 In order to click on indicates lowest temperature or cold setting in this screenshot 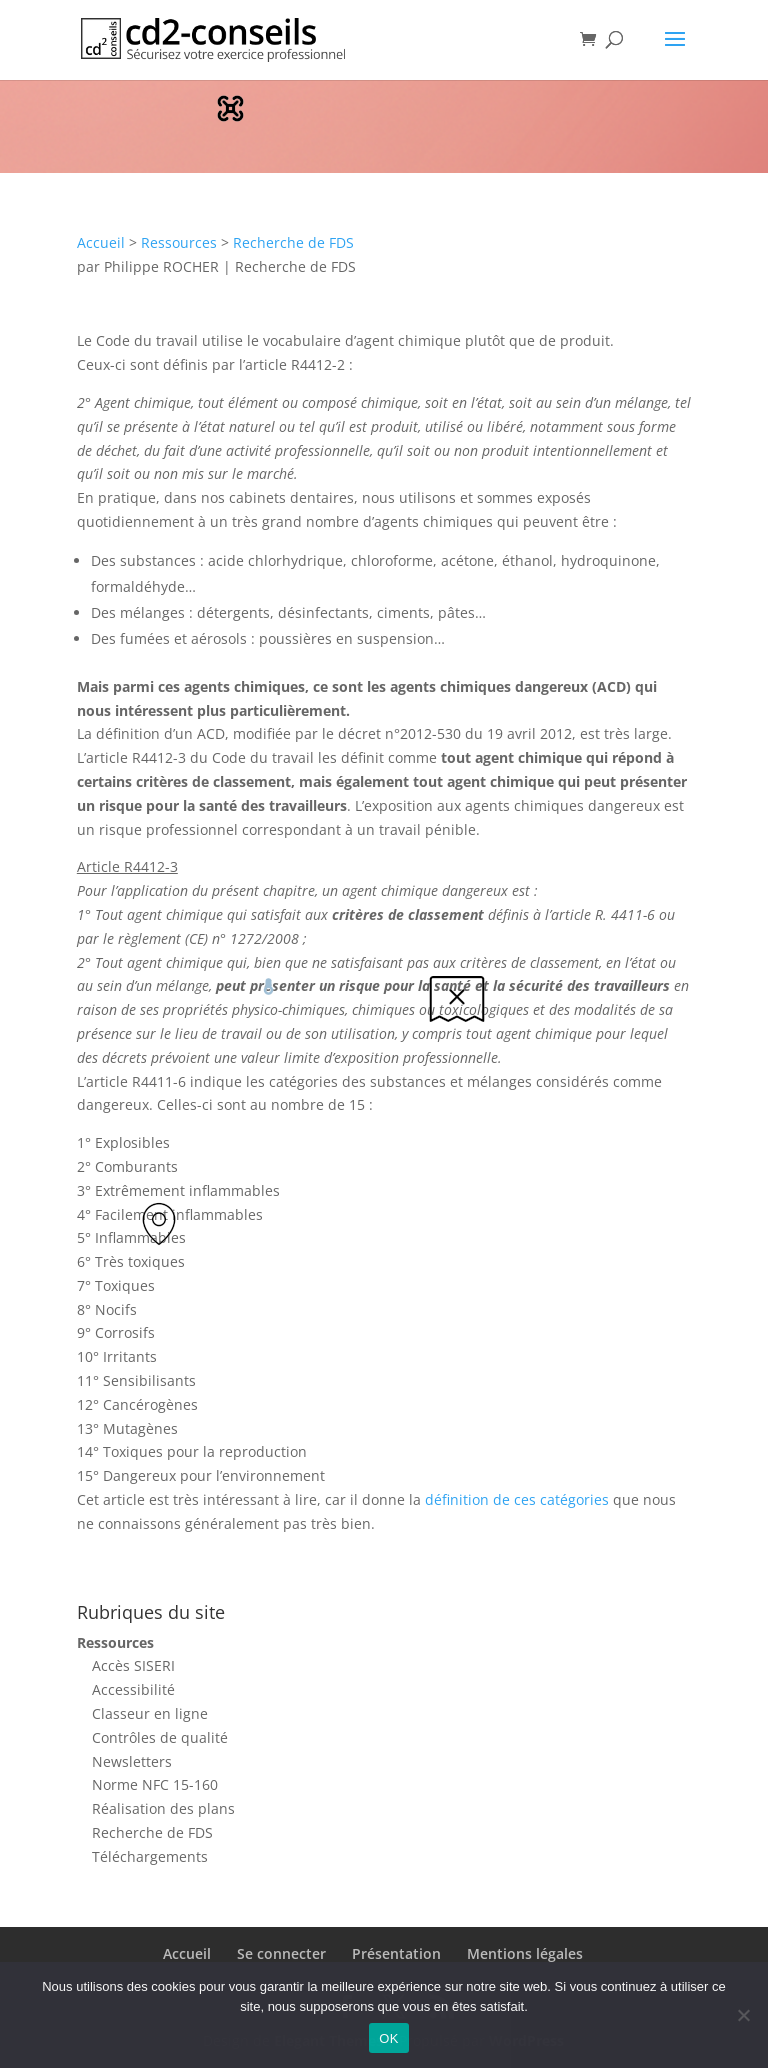, I will do `click(268, 986)`.